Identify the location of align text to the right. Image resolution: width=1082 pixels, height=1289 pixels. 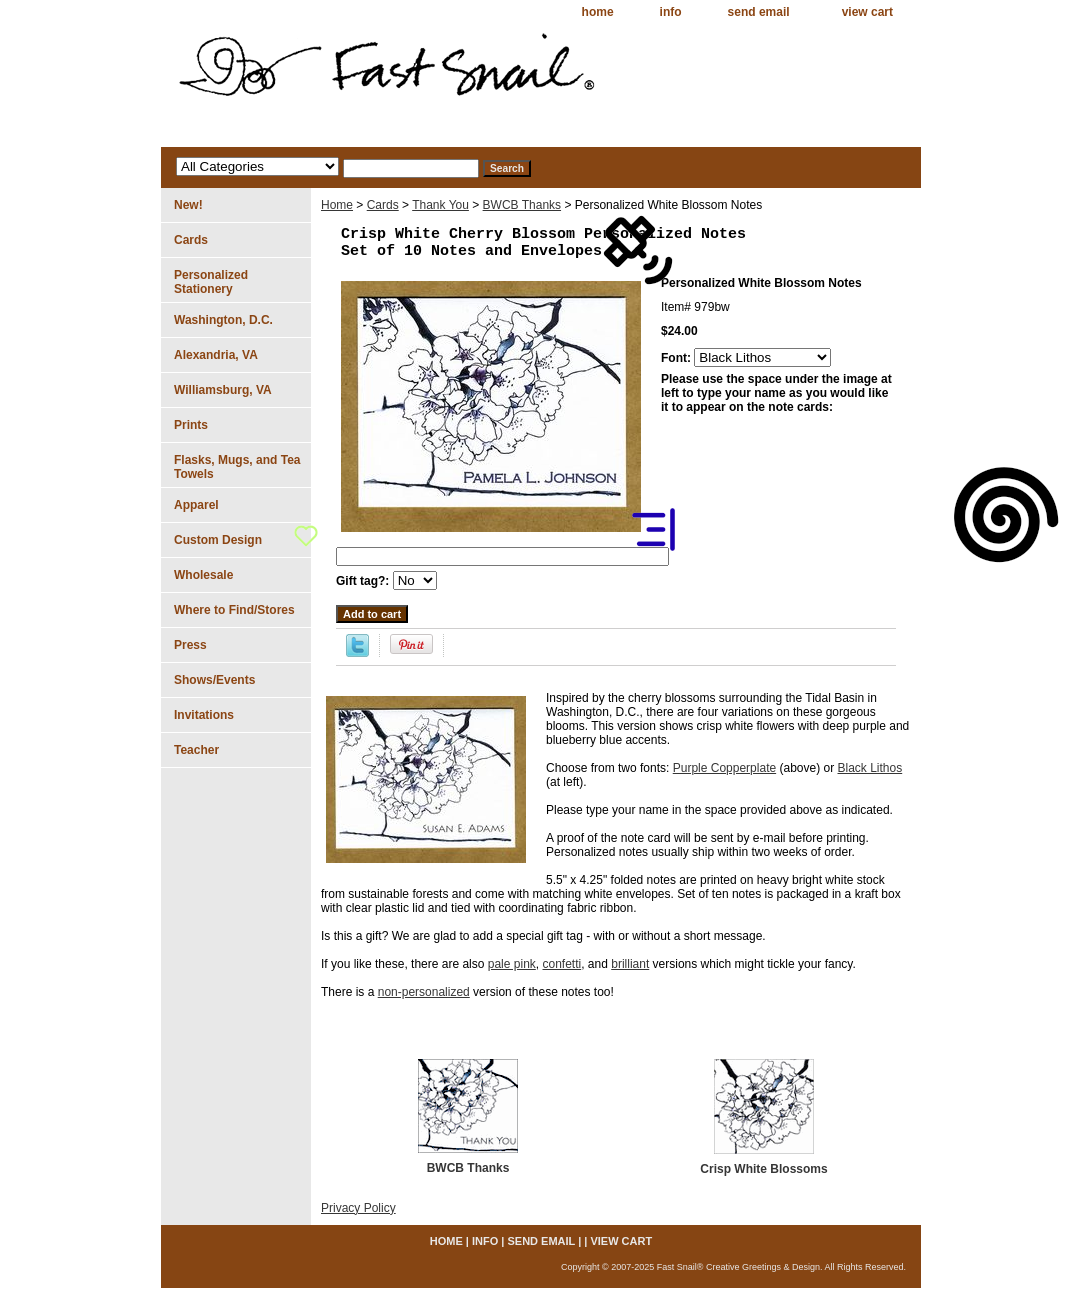
(653, 529).